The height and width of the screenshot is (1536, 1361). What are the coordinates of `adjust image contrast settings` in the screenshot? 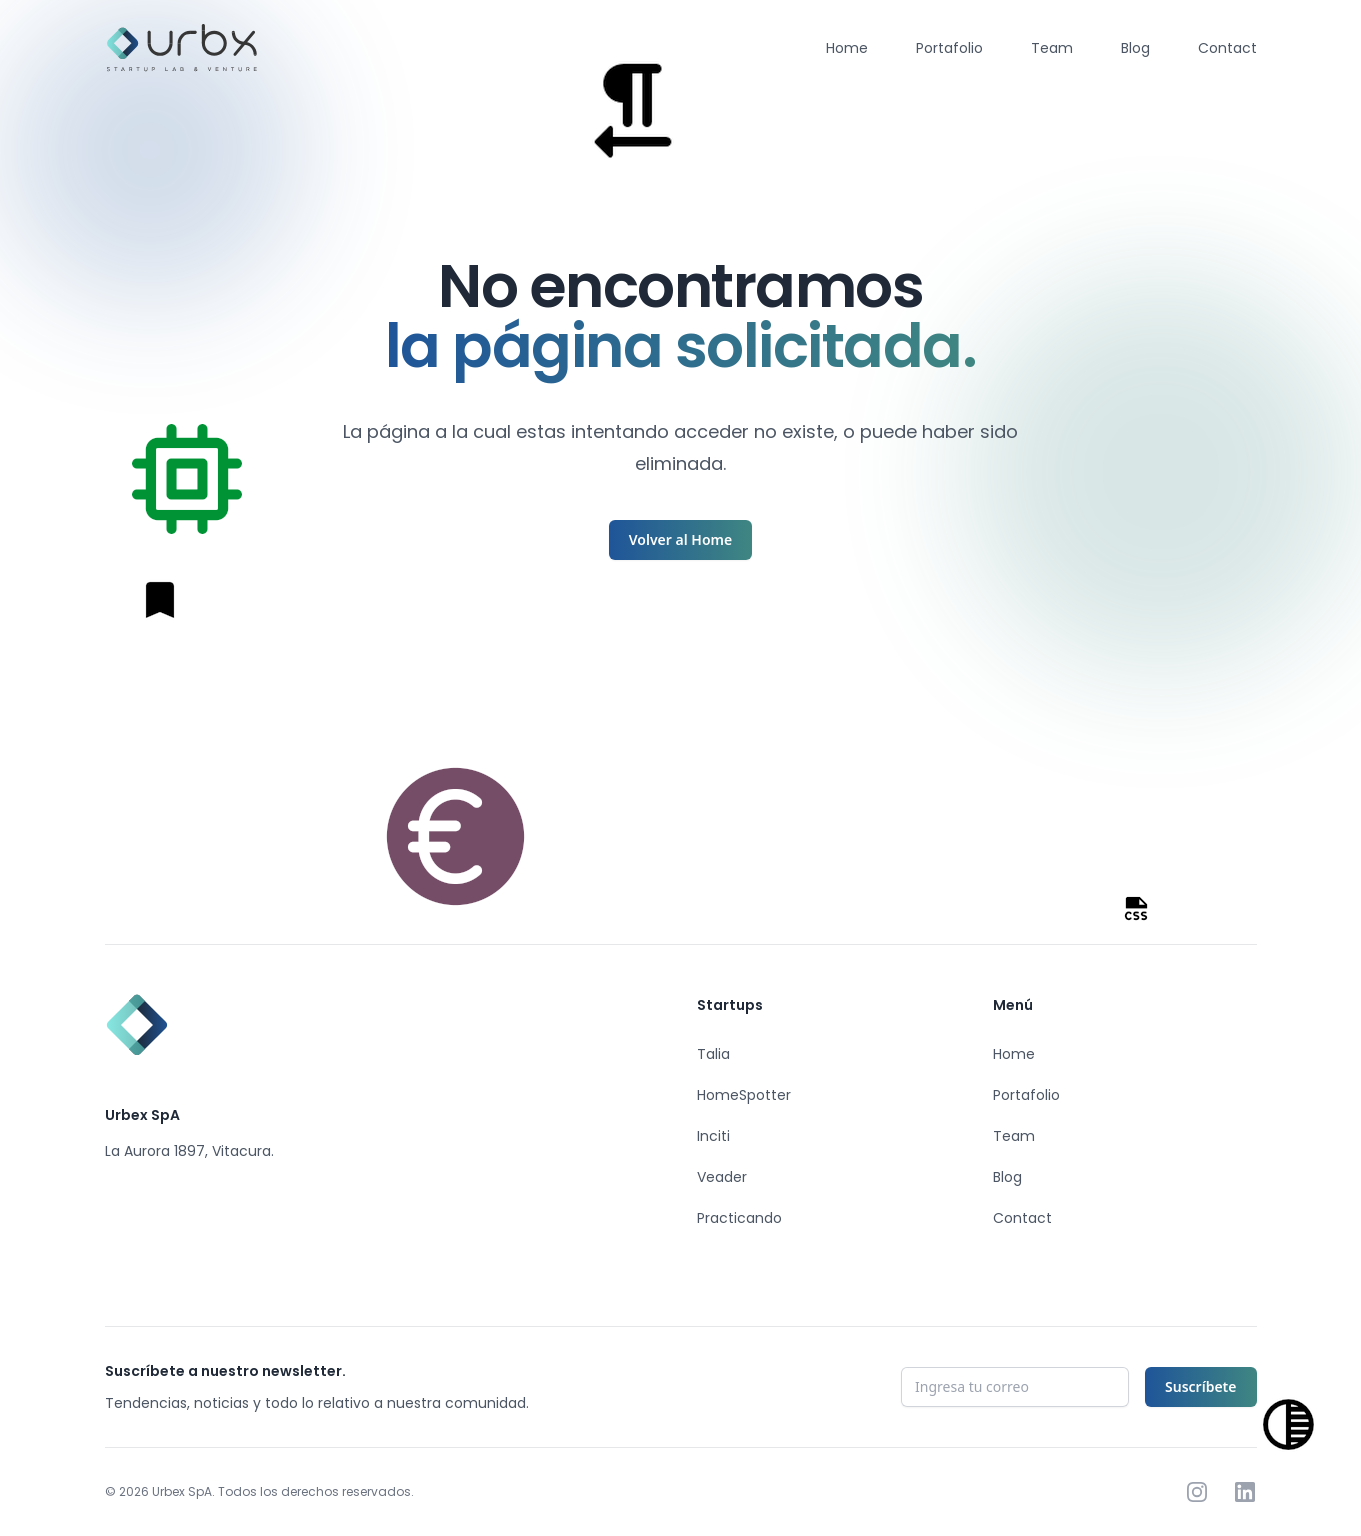 It's located at (1288, 1424).